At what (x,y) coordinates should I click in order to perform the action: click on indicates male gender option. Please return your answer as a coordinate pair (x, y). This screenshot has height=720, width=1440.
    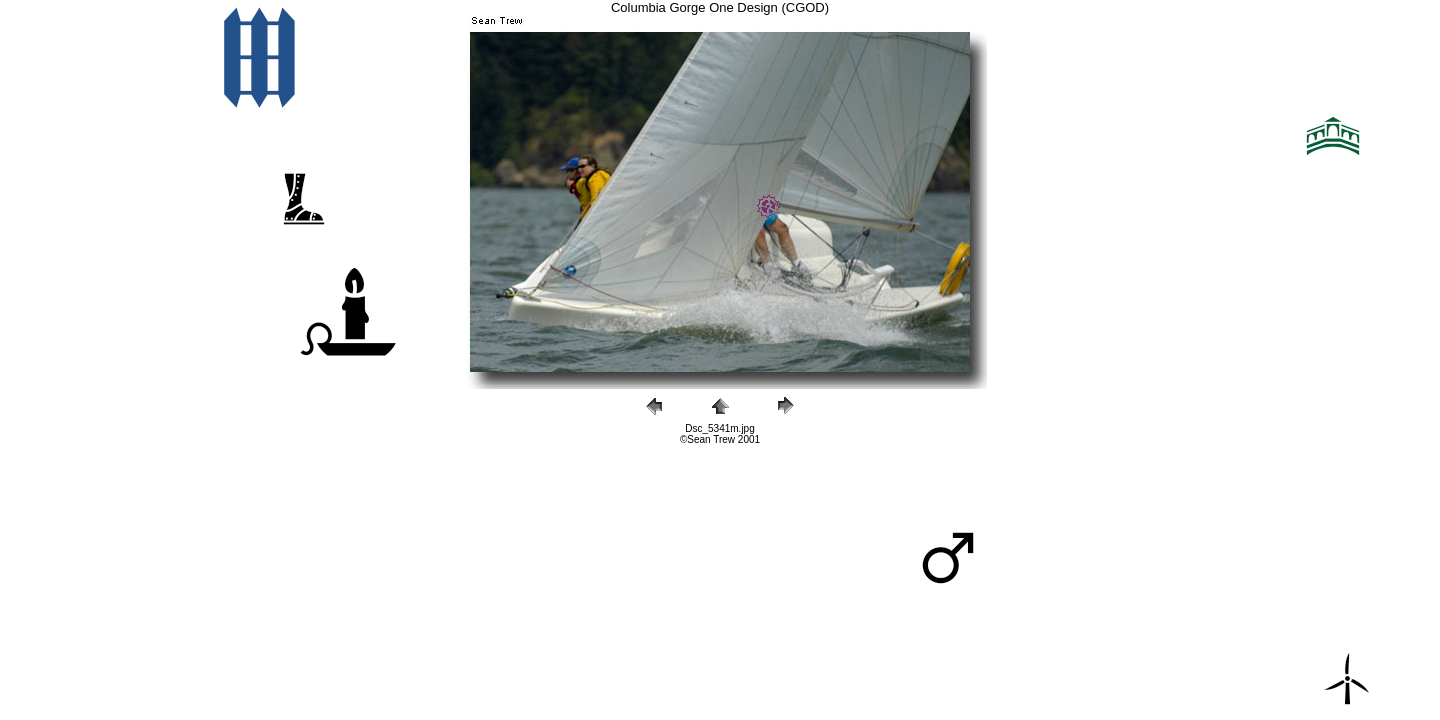
    Looking at the image, I should click on (948, 558).